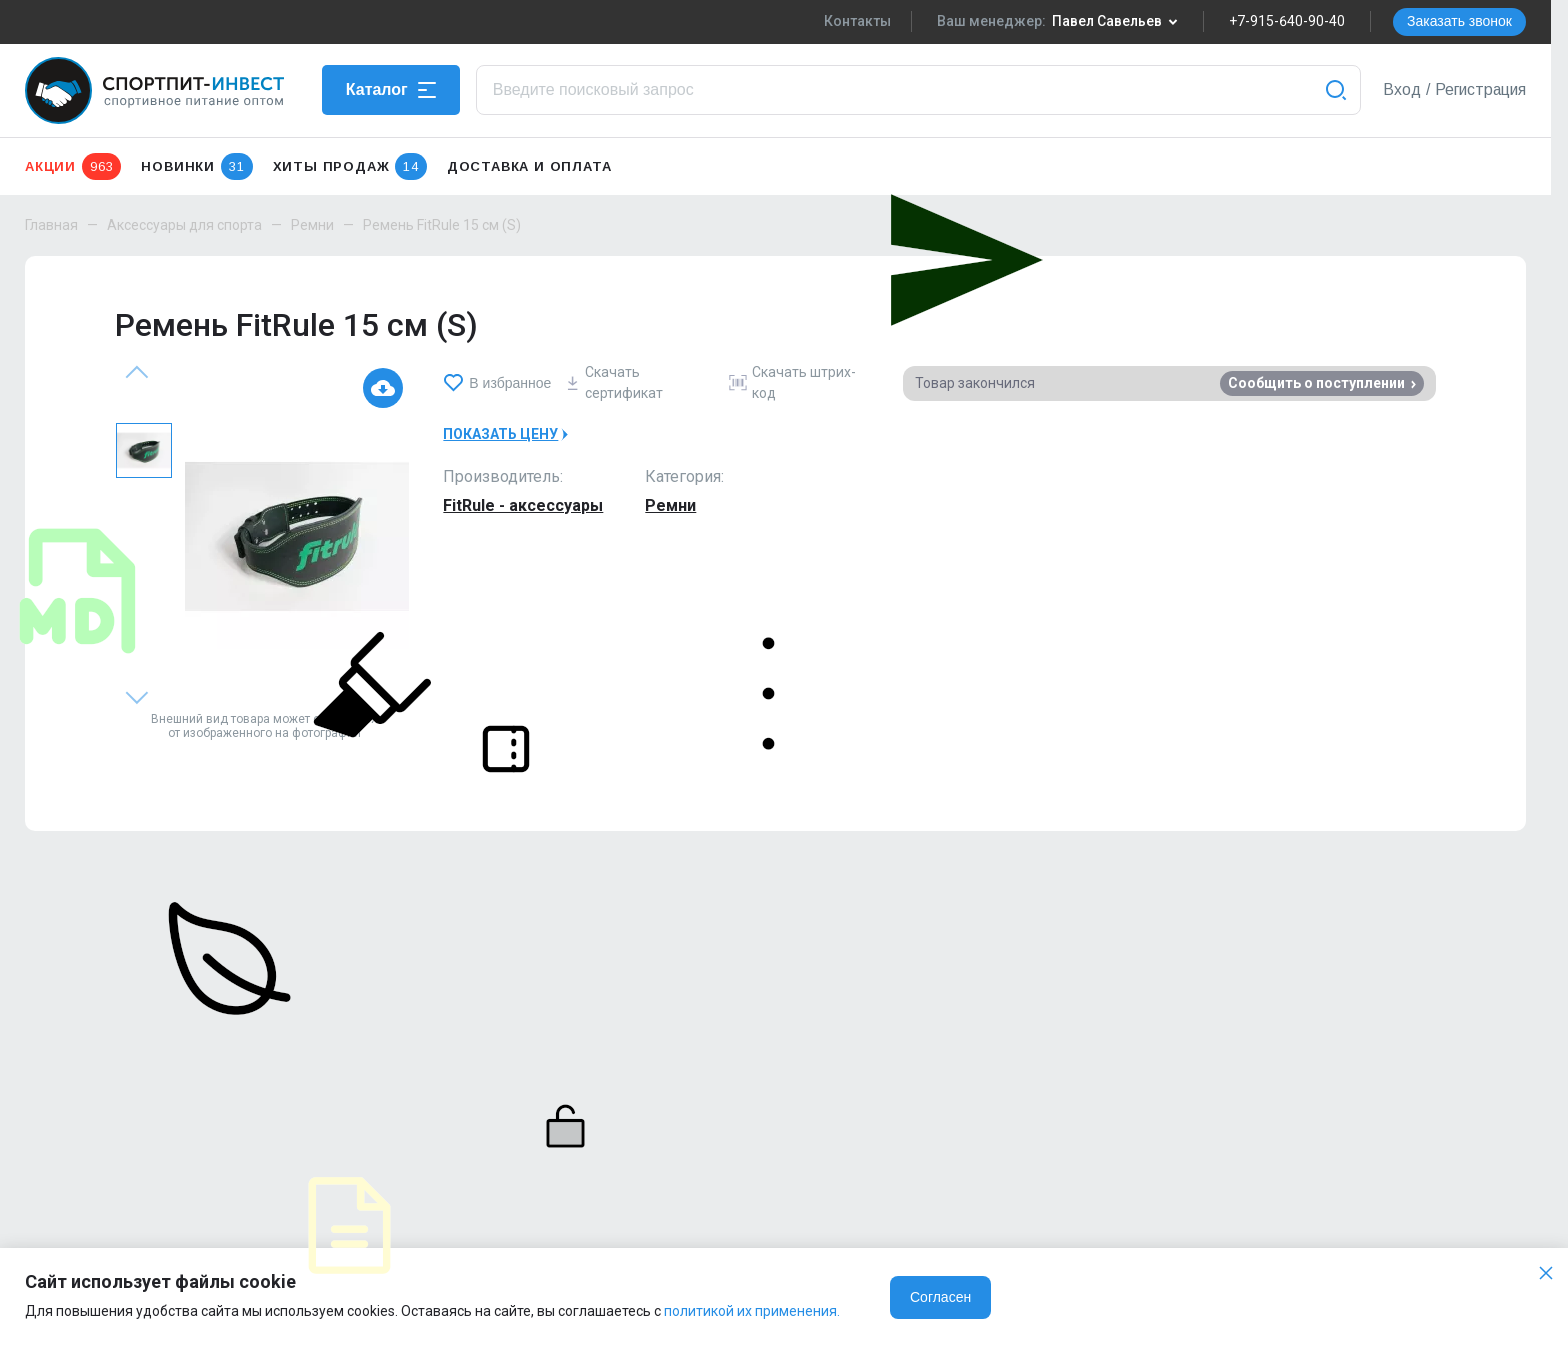 The width and height of the screenshot is (1568, 1347). Describe the element at coordinates (349, 1225) in the screenshot. I see `view document or text file` at that location.